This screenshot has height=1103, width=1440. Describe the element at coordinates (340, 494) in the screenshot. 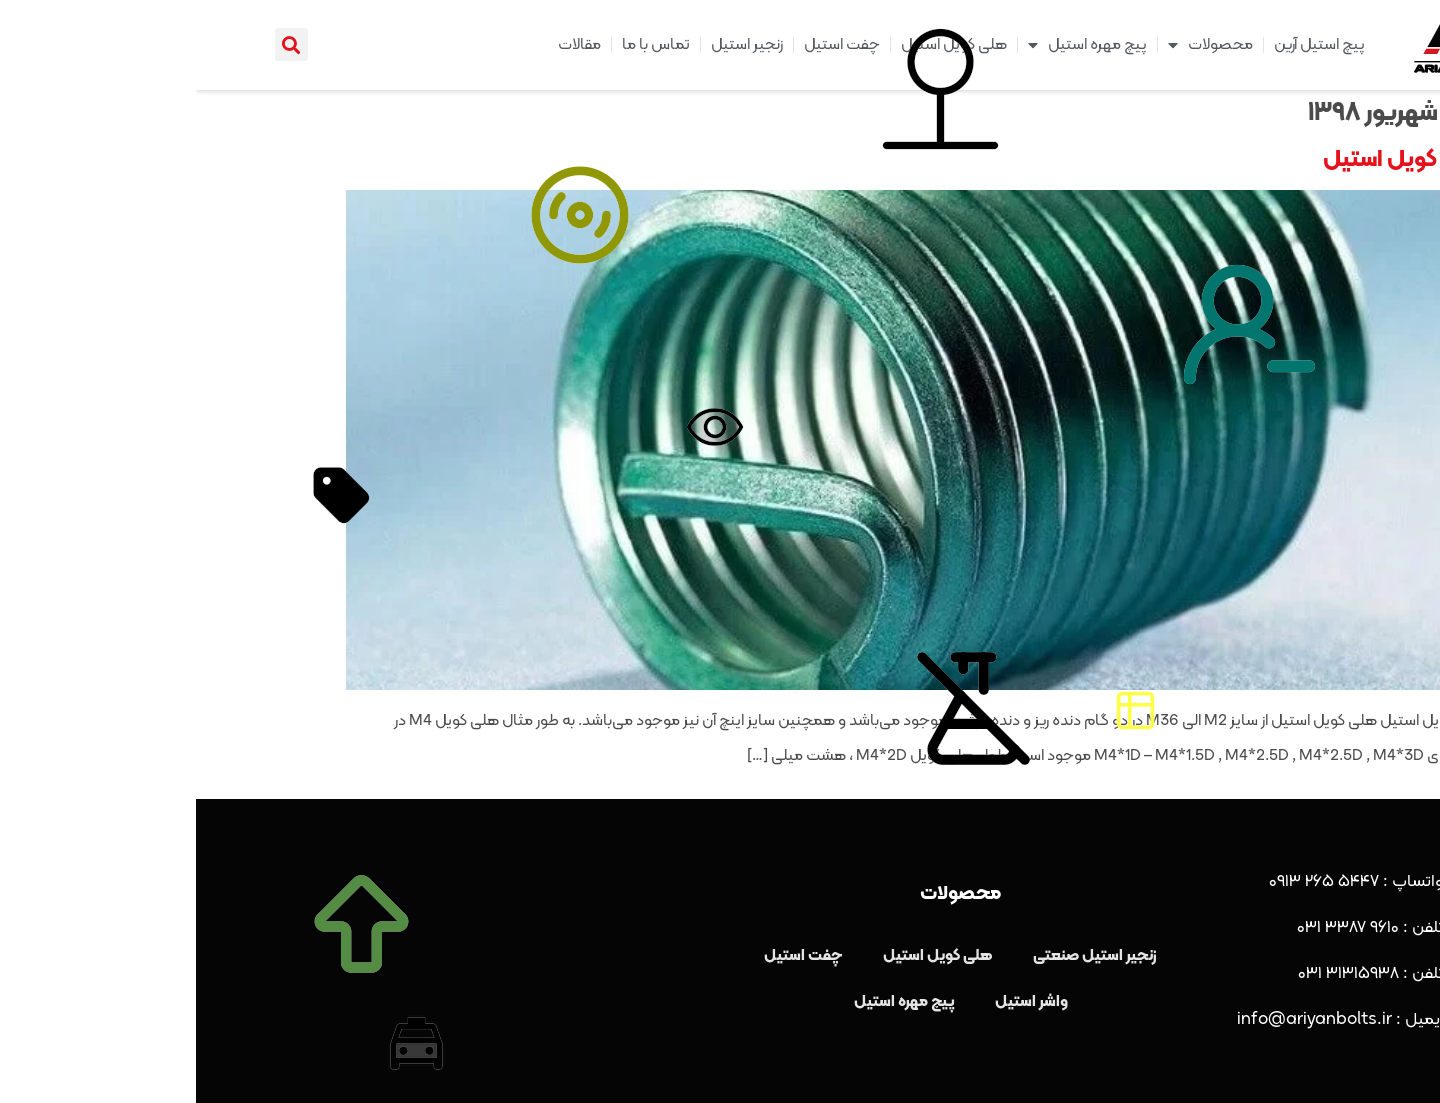

I see `add a tag or label to an item` at that location.